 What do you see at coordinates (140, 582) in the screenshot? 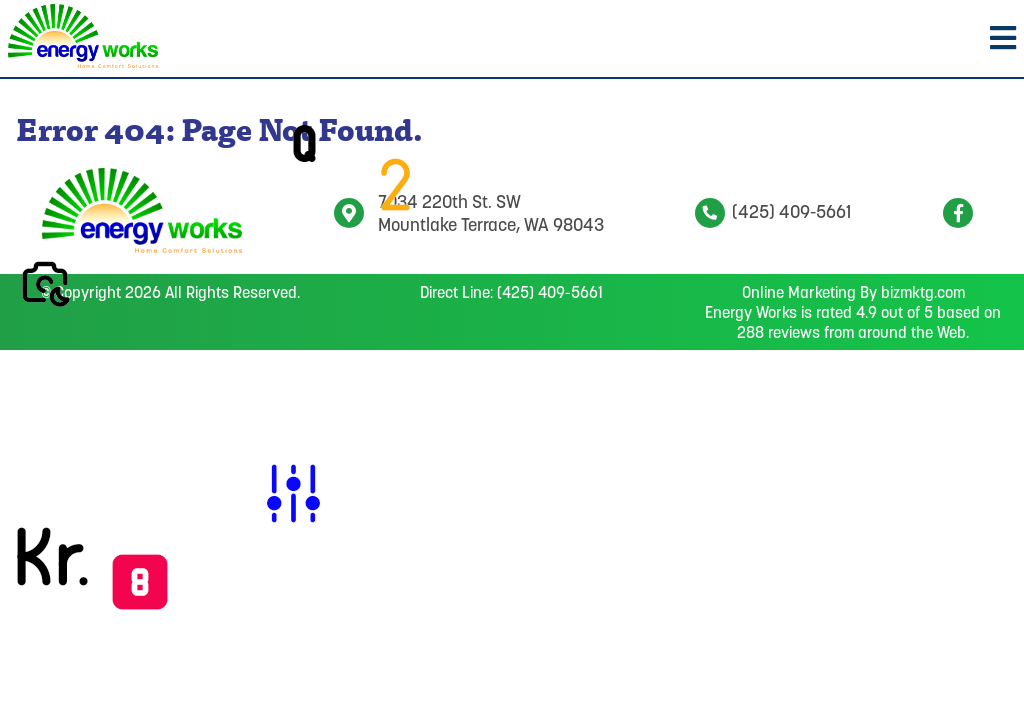
I see `select page 8 or step 8 in a sequence` at bounding box center [140, 582].